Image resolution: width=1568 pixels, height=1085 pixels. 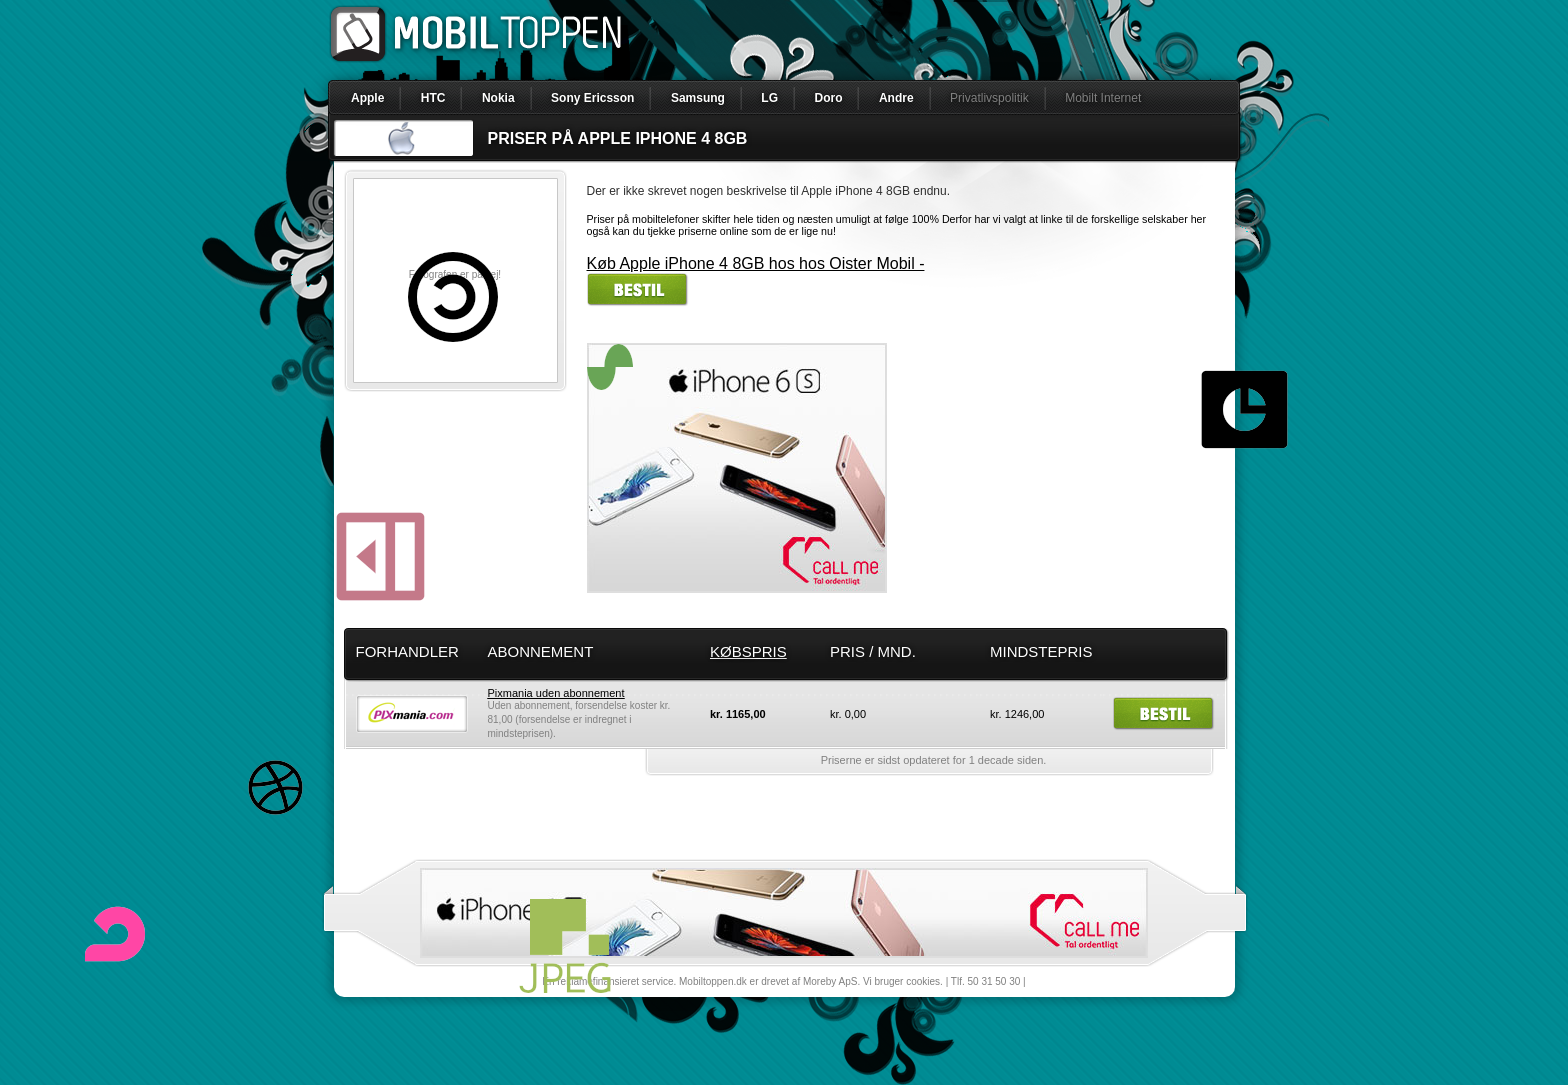 I want to click on open the suno ai music app, so click(x=610, y=367).